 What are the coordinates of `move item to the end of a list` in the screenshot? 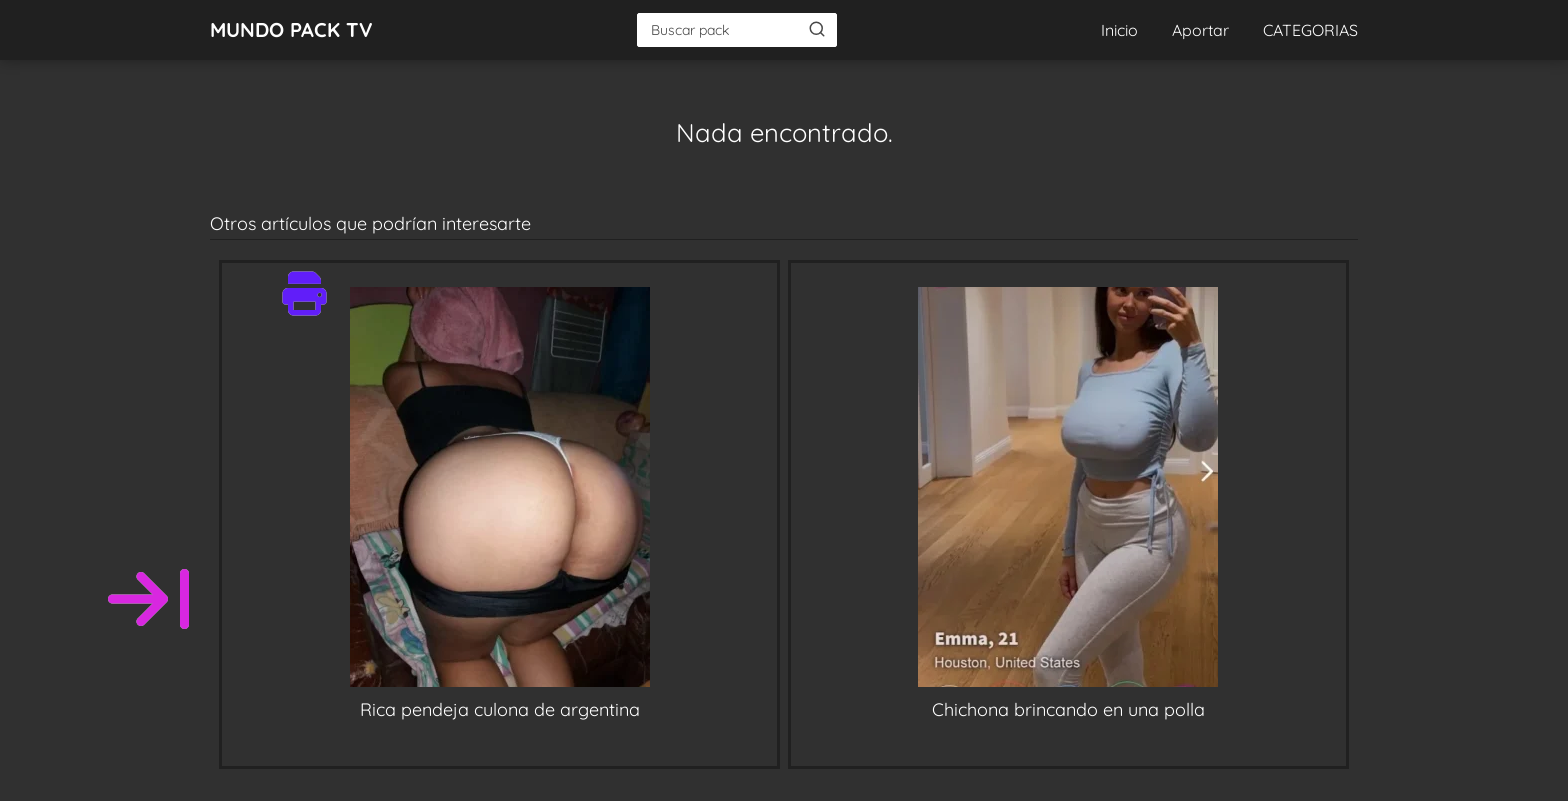 It's located at (150, 599).